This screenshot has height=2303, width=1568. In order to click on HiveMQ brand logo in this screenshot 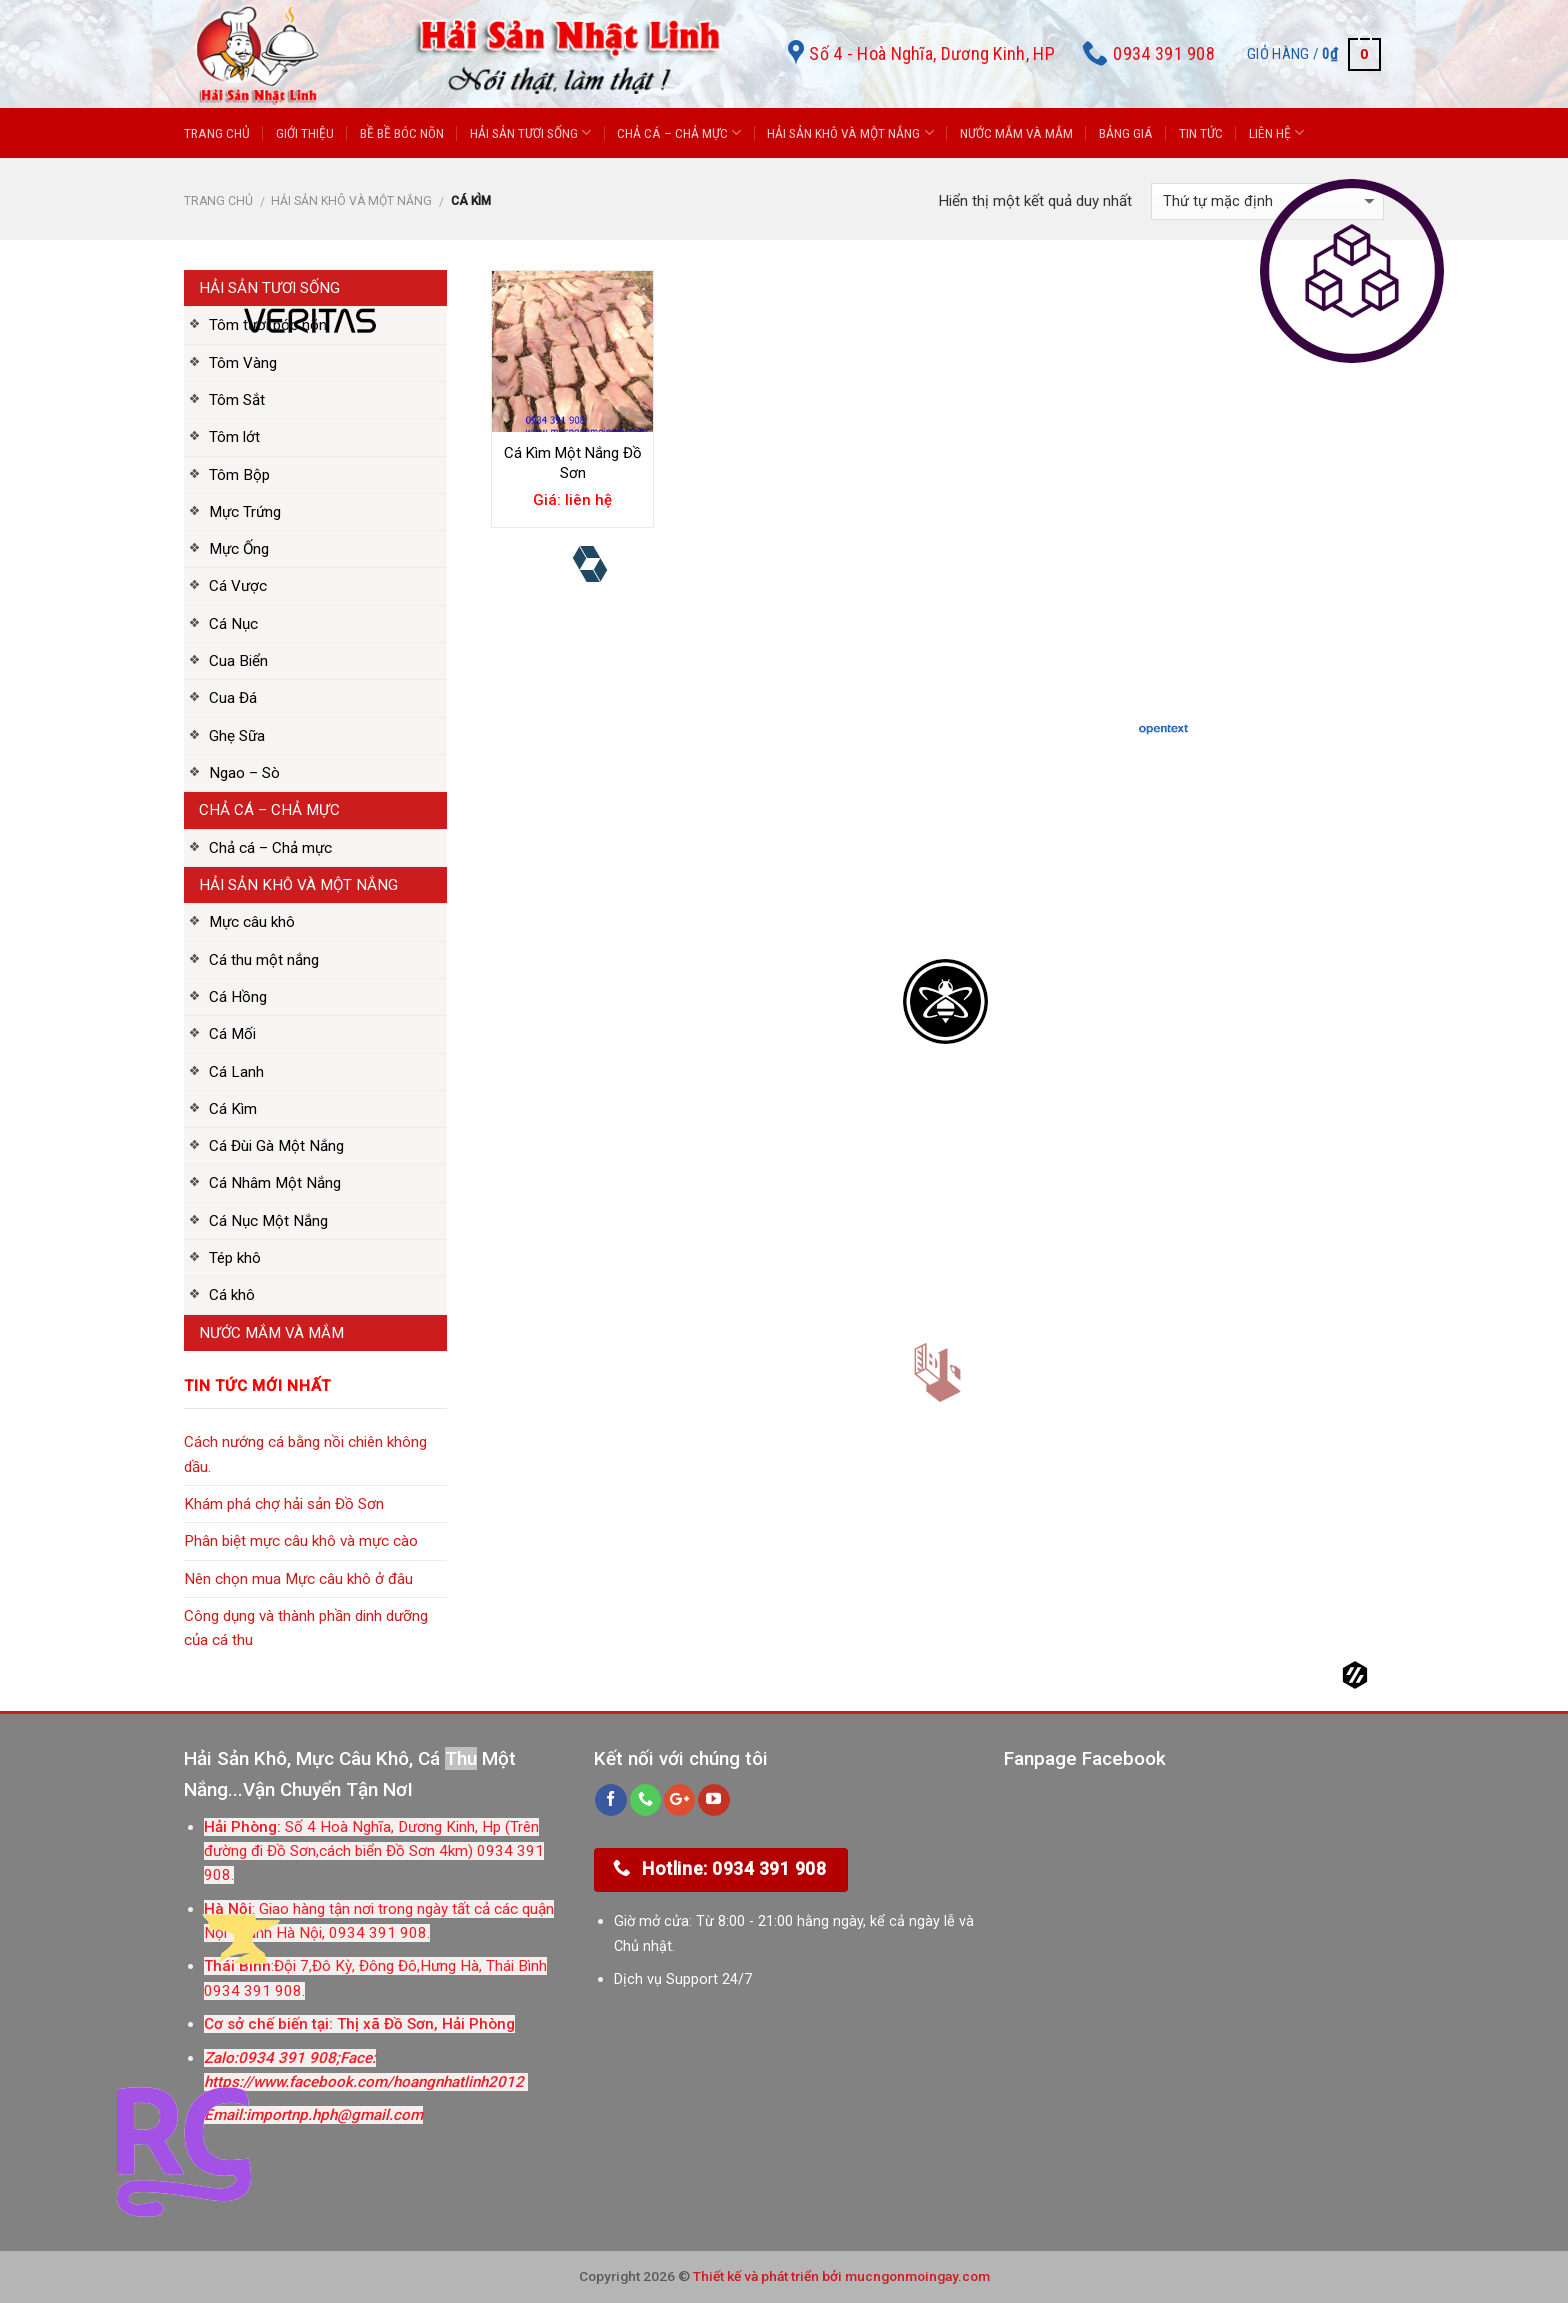, I will do `click(945, 1001)`.